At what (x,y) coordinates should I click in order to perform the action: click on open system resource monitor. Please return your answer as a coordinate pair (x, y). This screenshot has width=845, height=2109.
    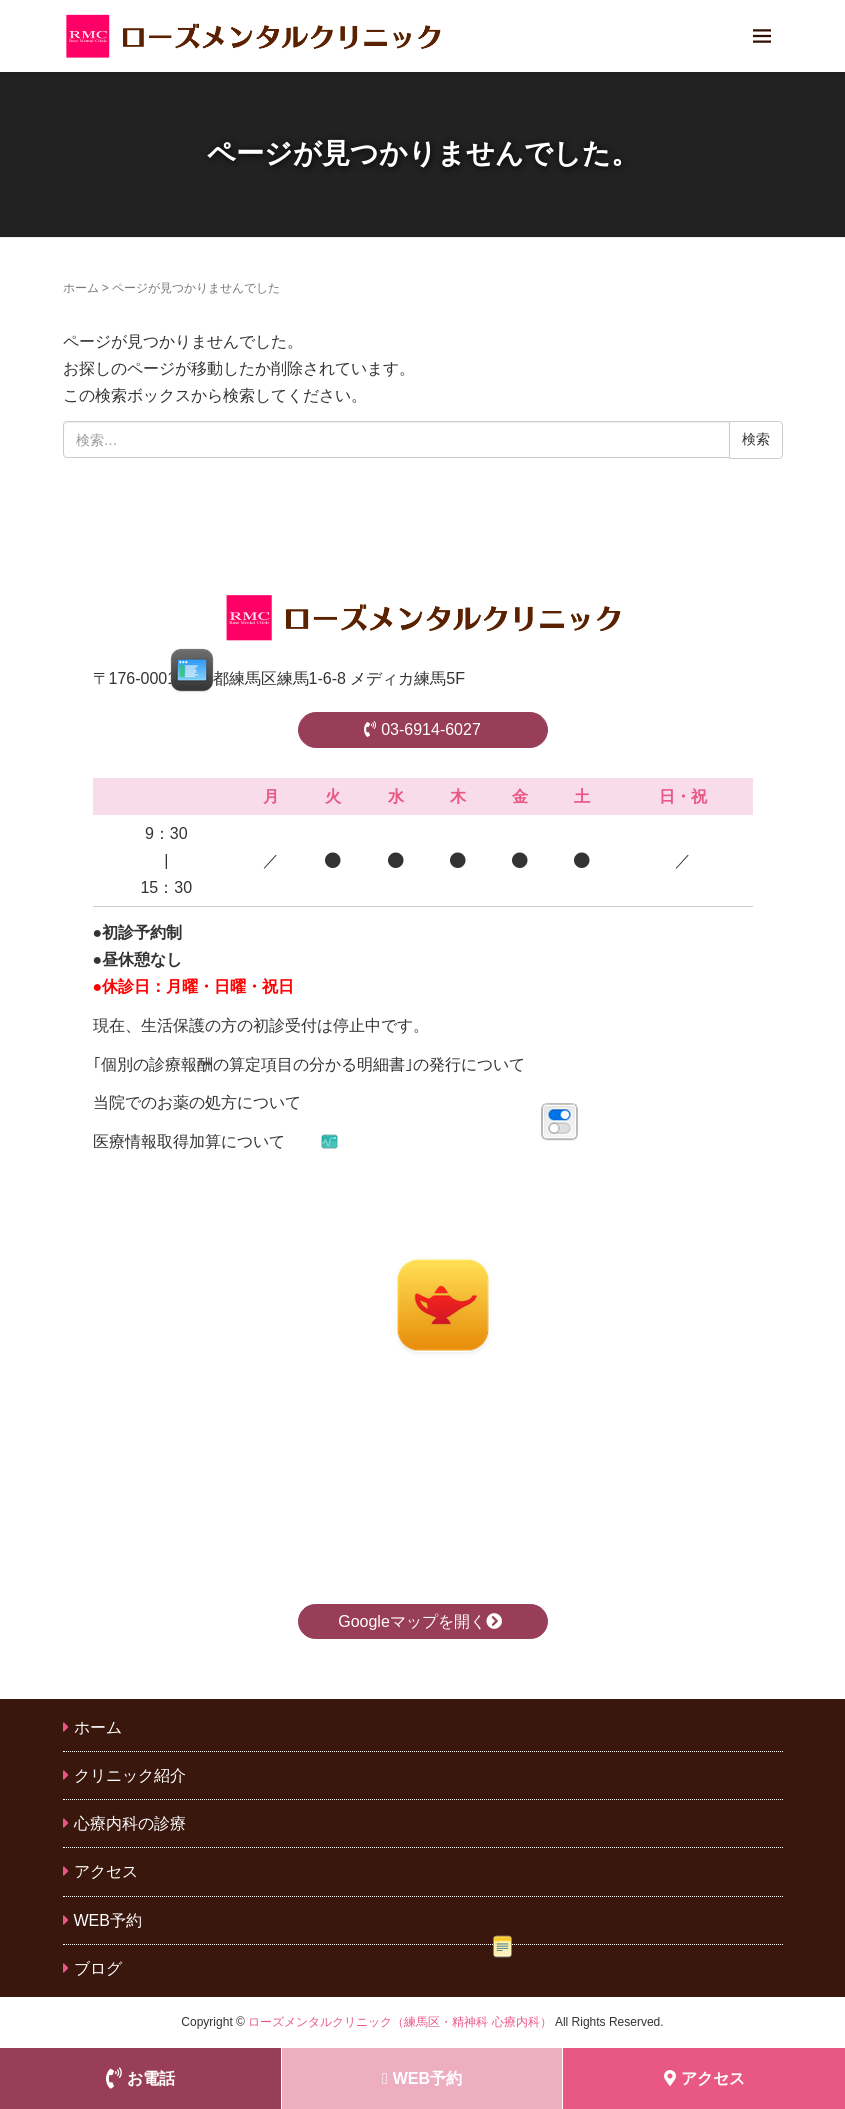
    Looking at the image, I should click on (329, 1141).